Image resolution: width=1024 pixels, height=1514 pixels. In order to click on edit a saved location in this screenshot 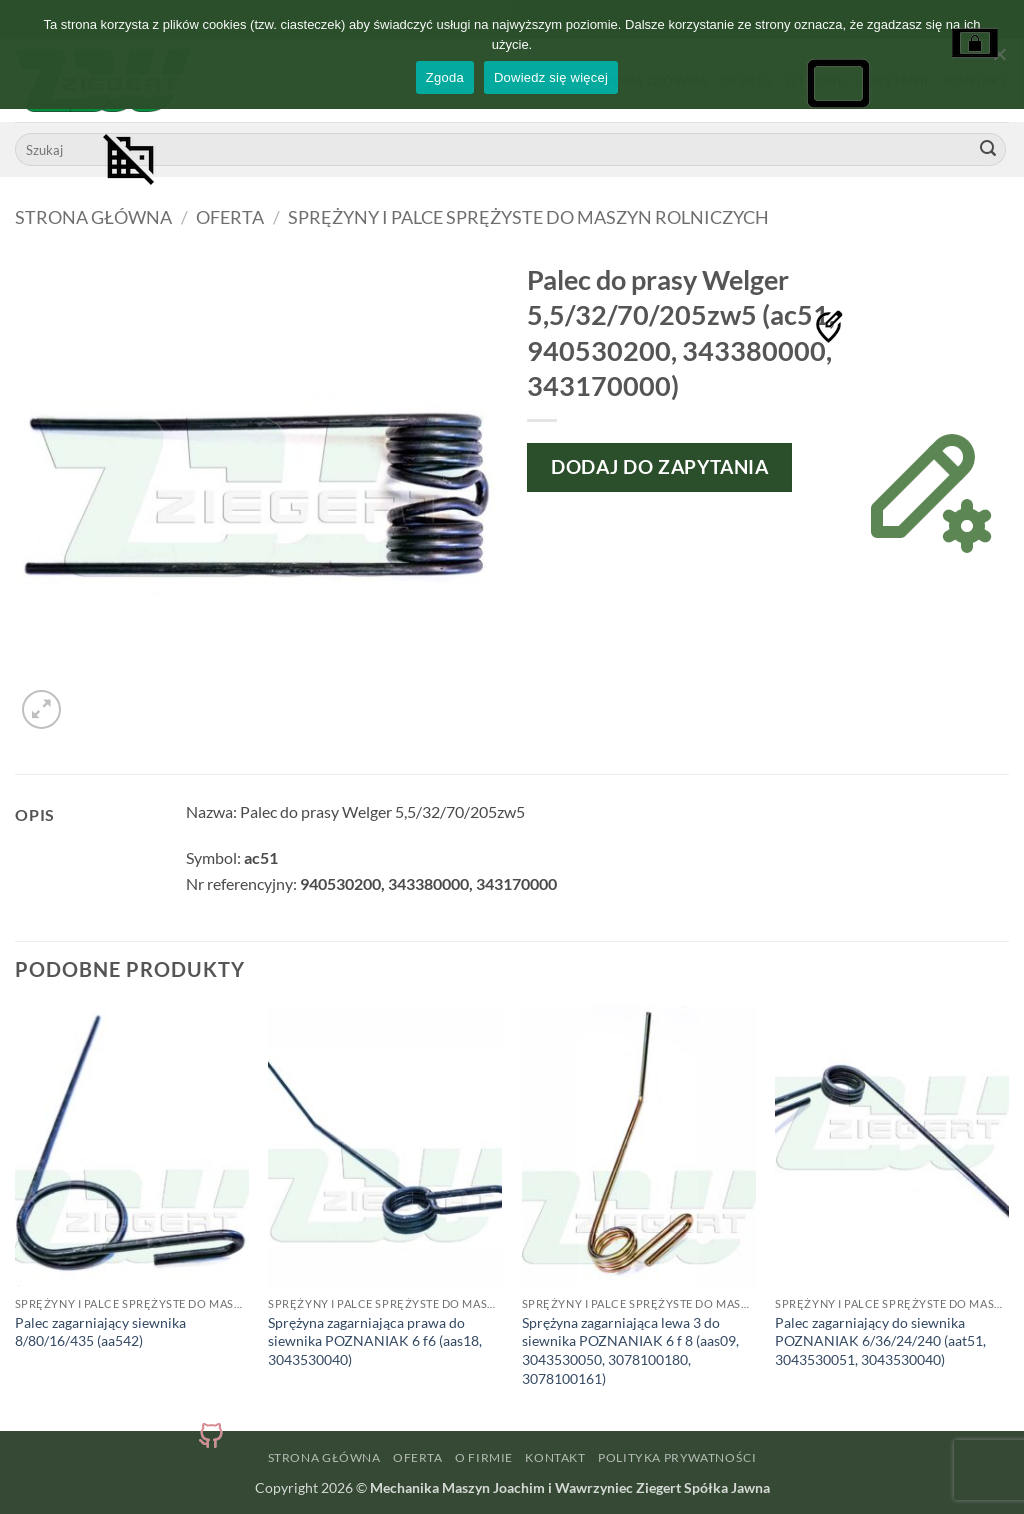, I will do `click(828, 327)`.